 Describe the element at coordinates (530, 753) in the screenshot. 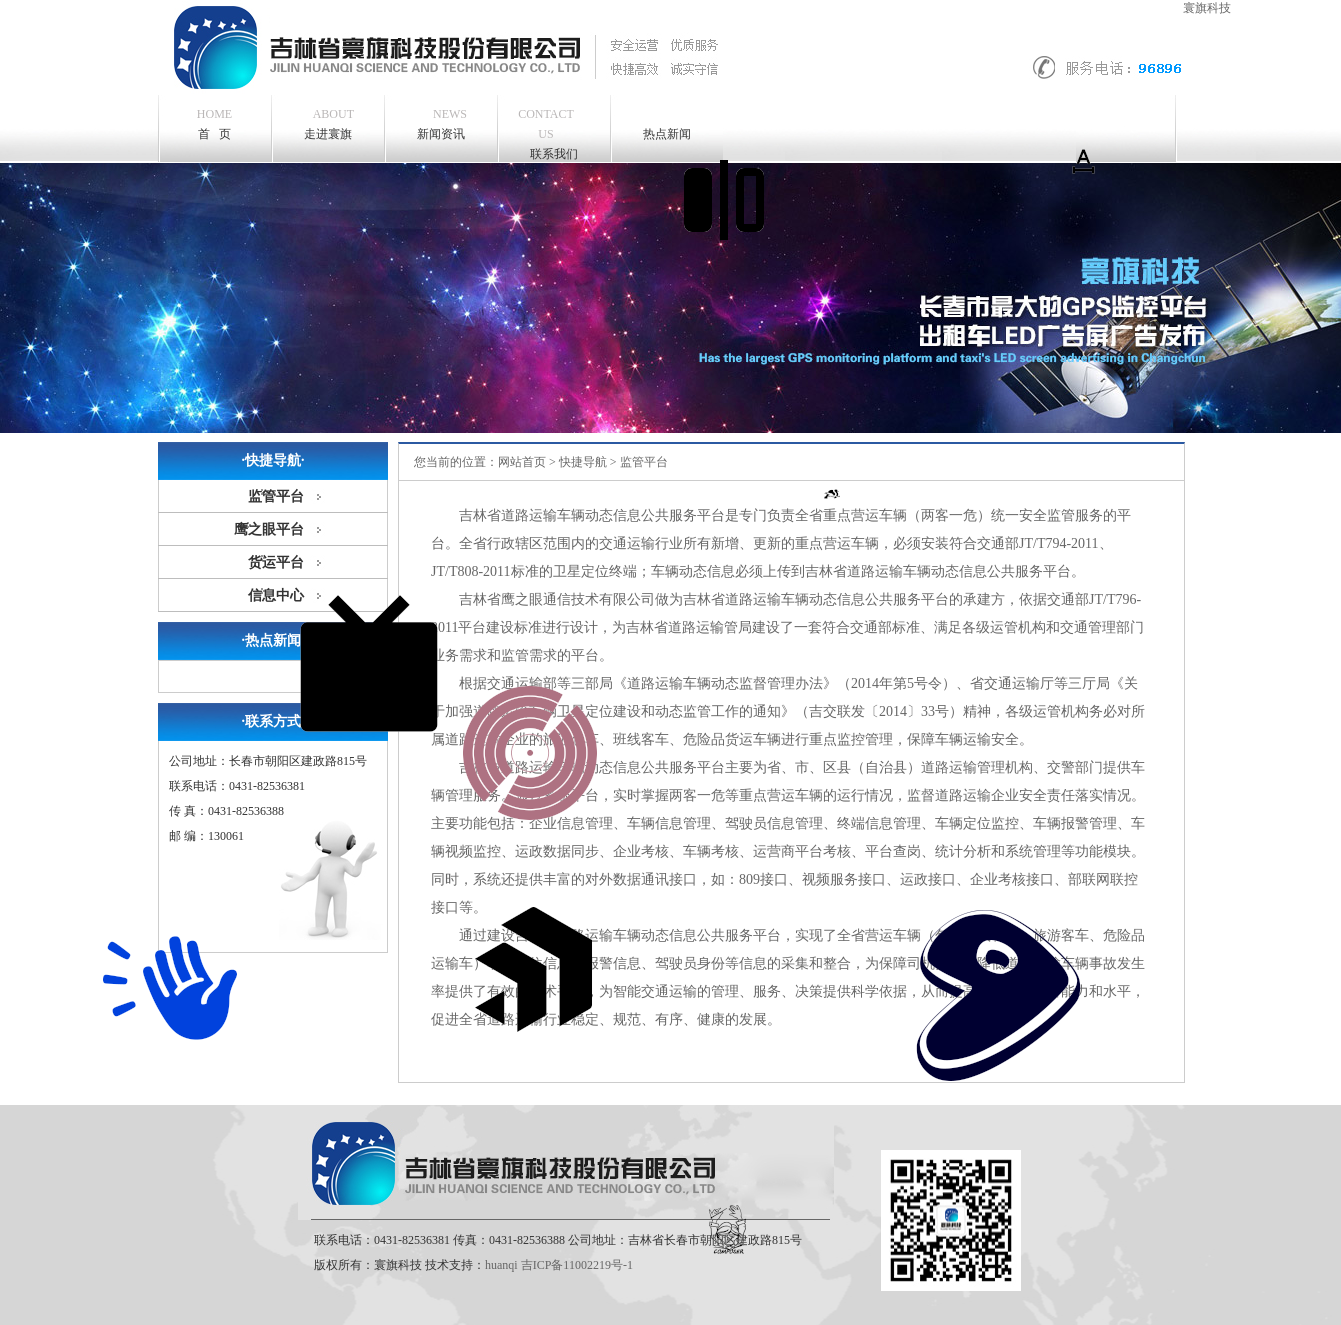

I see `open discogs music database` at that location.